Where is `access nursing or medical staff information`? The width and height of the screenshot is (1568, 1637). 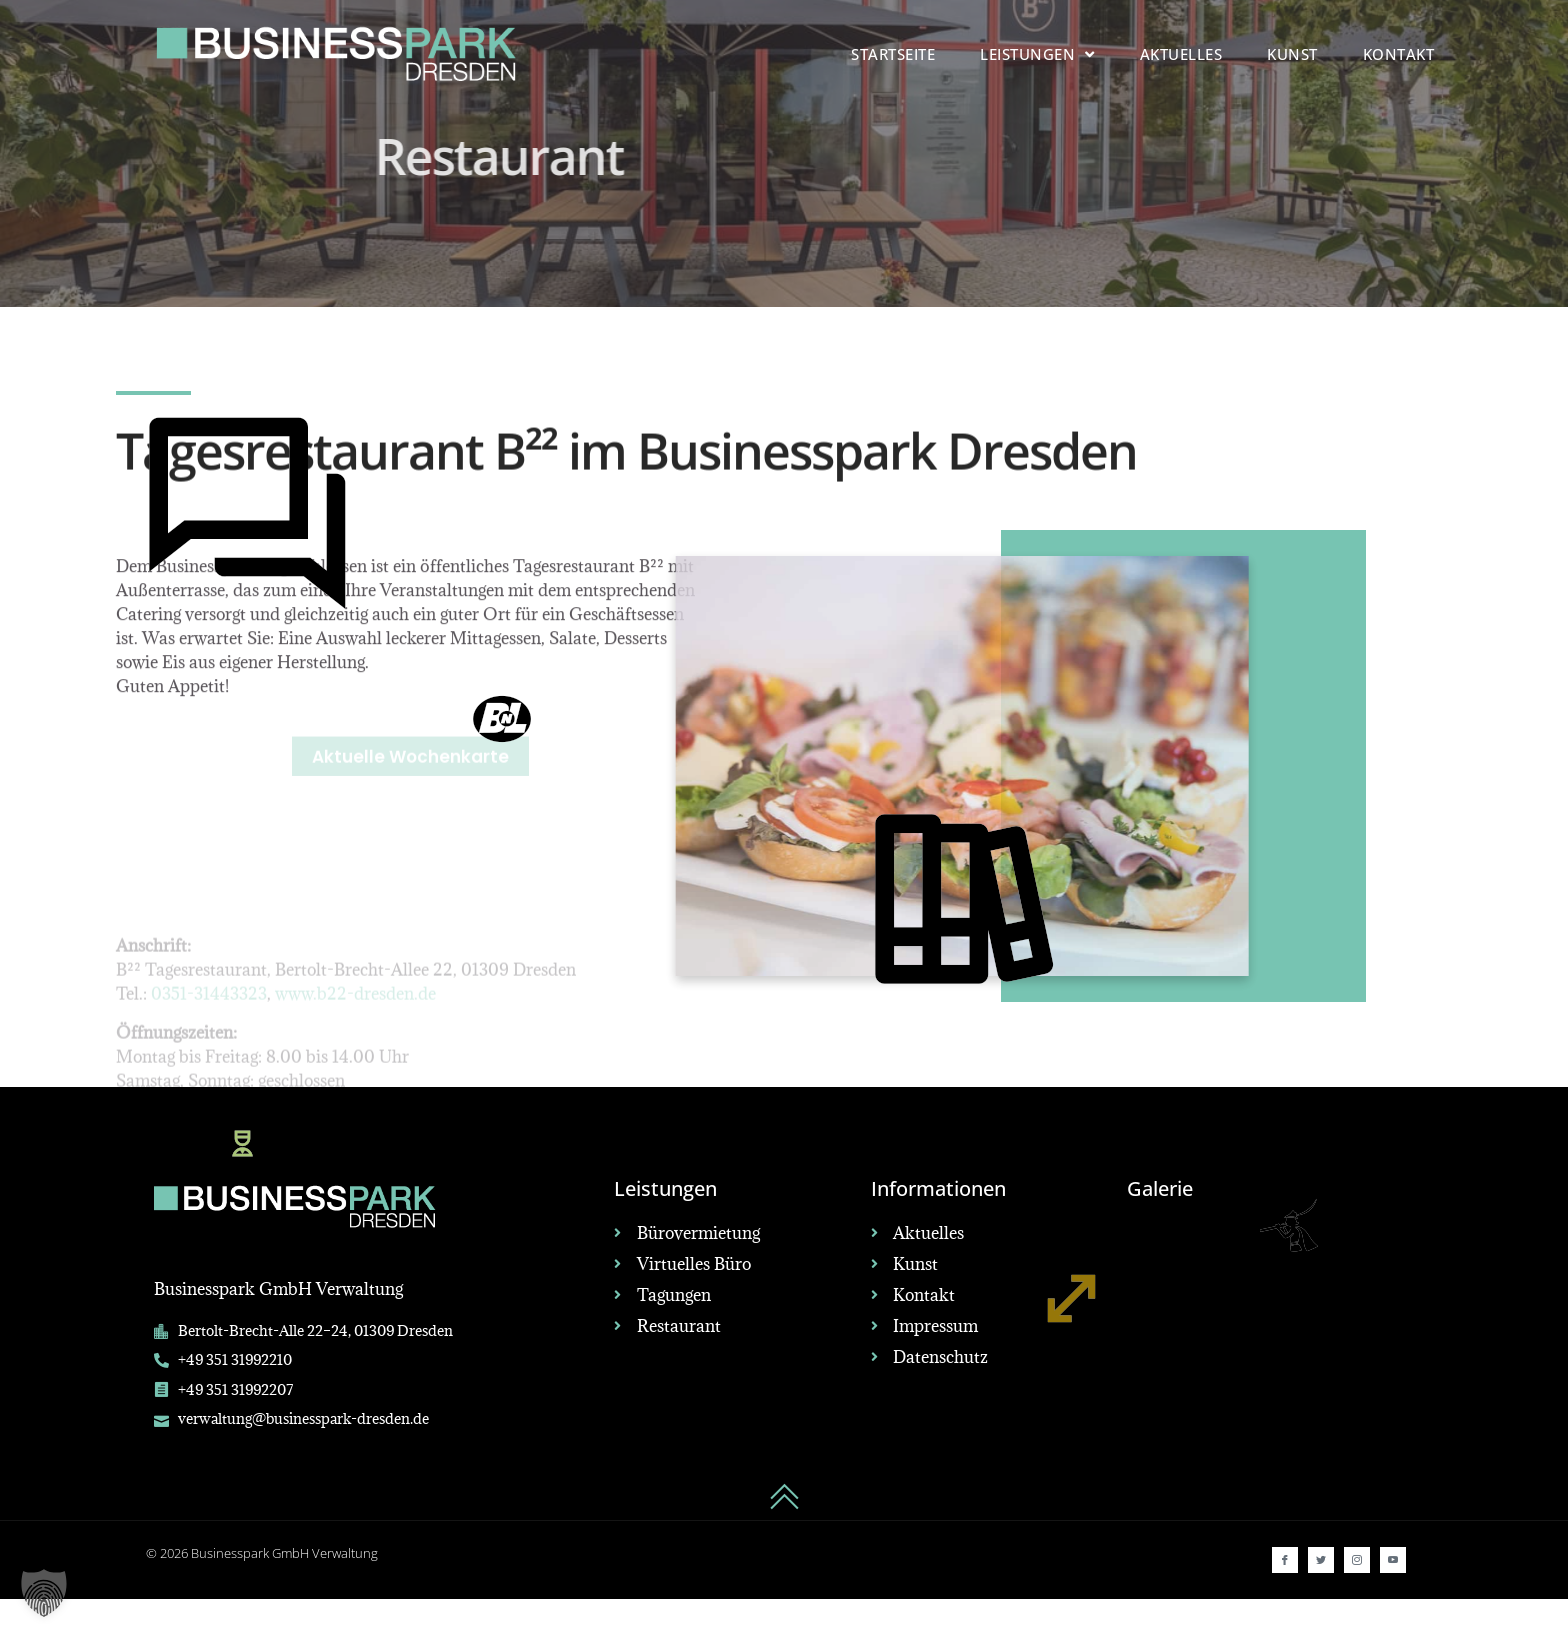 access nursing or medical staff information is located at coordinates (242, 1143).